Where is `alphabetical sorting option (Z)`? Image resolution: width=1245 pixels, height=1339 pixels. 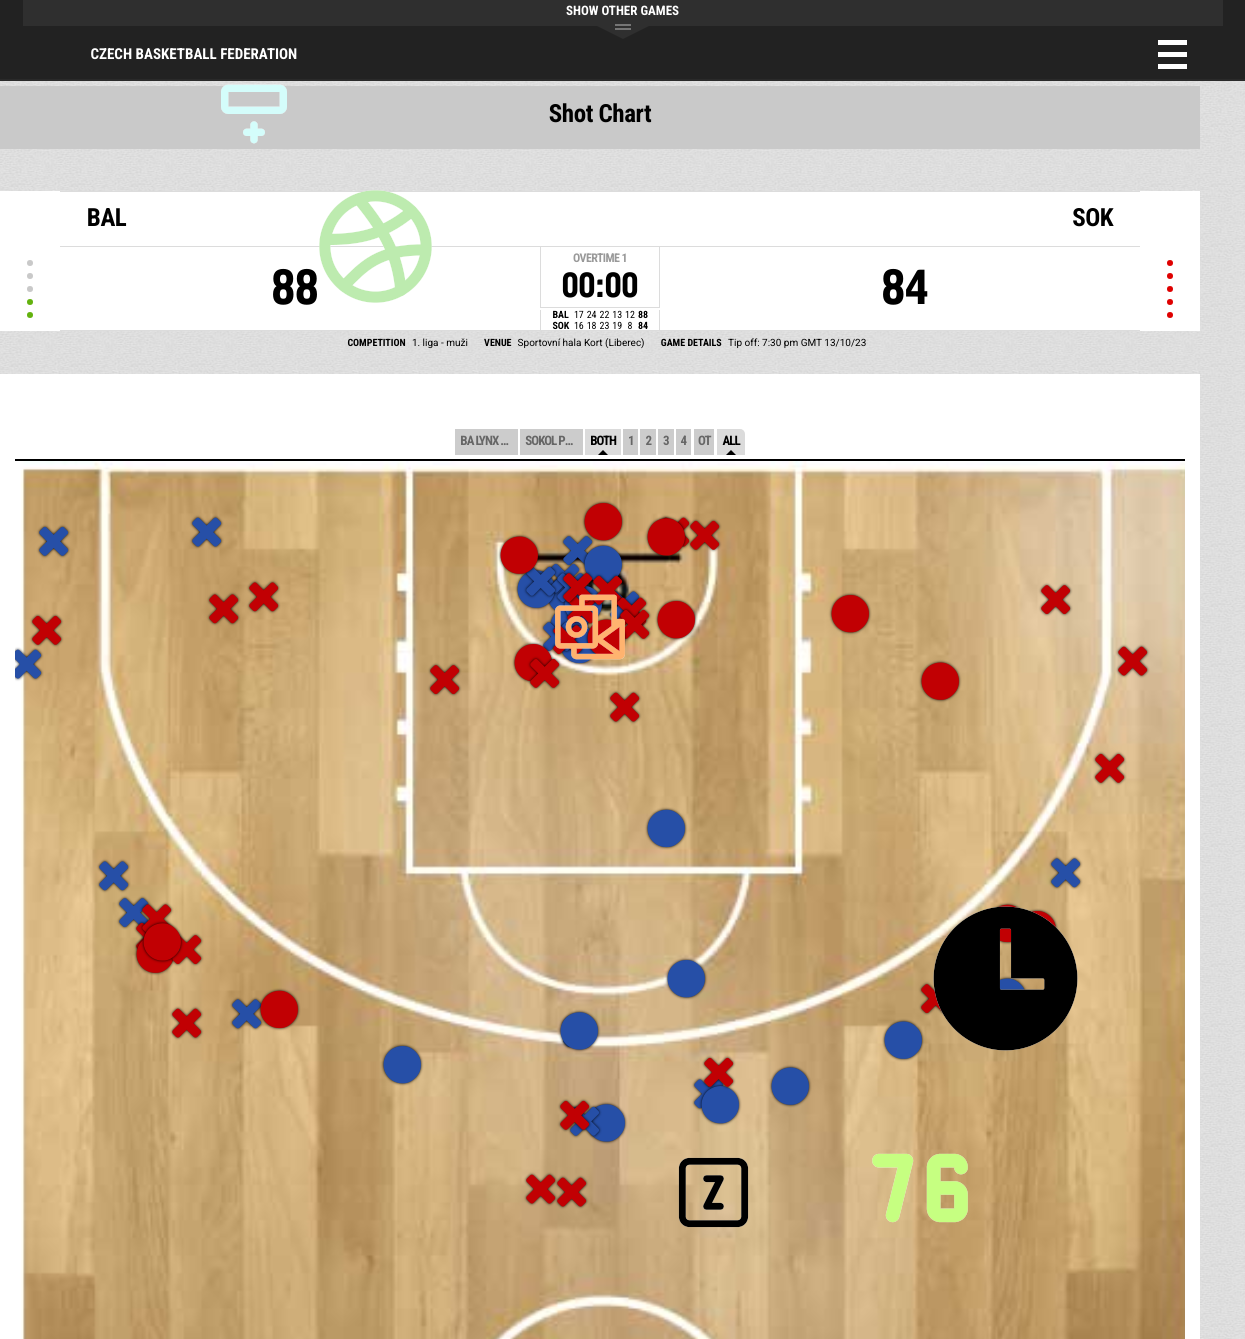
alphabetical sorting option (Z) is located at coordinates (713, 1192).